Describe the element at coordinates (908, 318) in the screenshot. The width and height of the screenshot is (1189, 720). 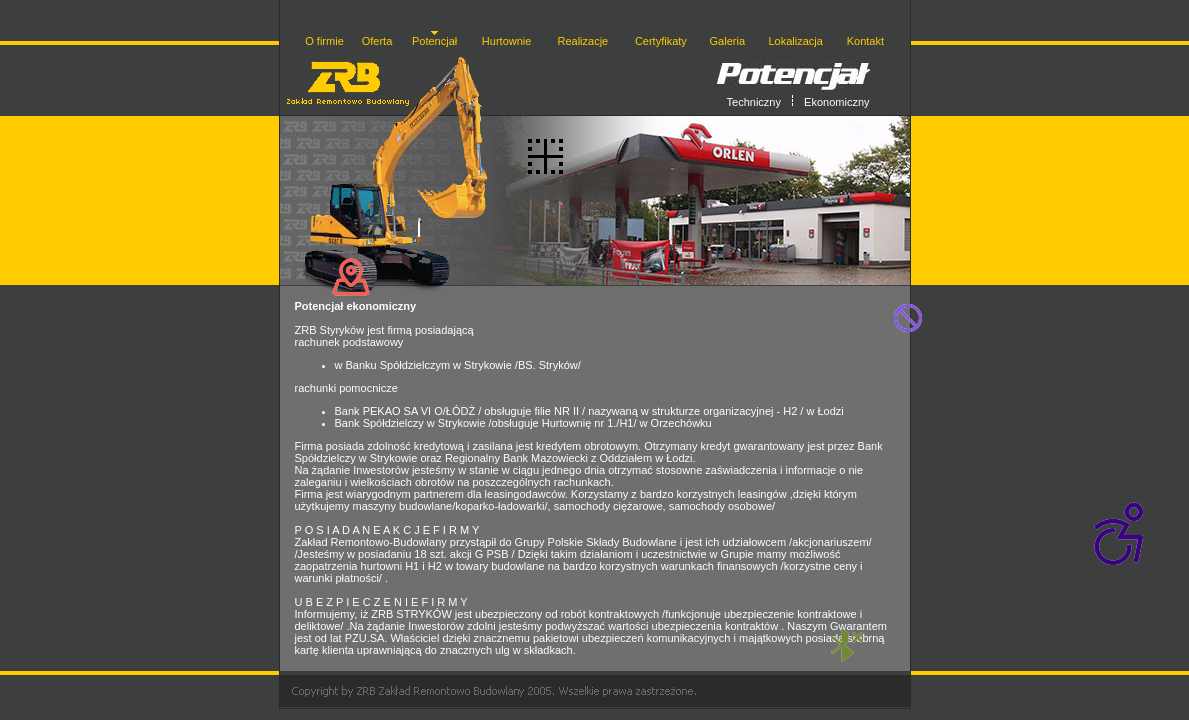
I see `block or ban a user` at that location.